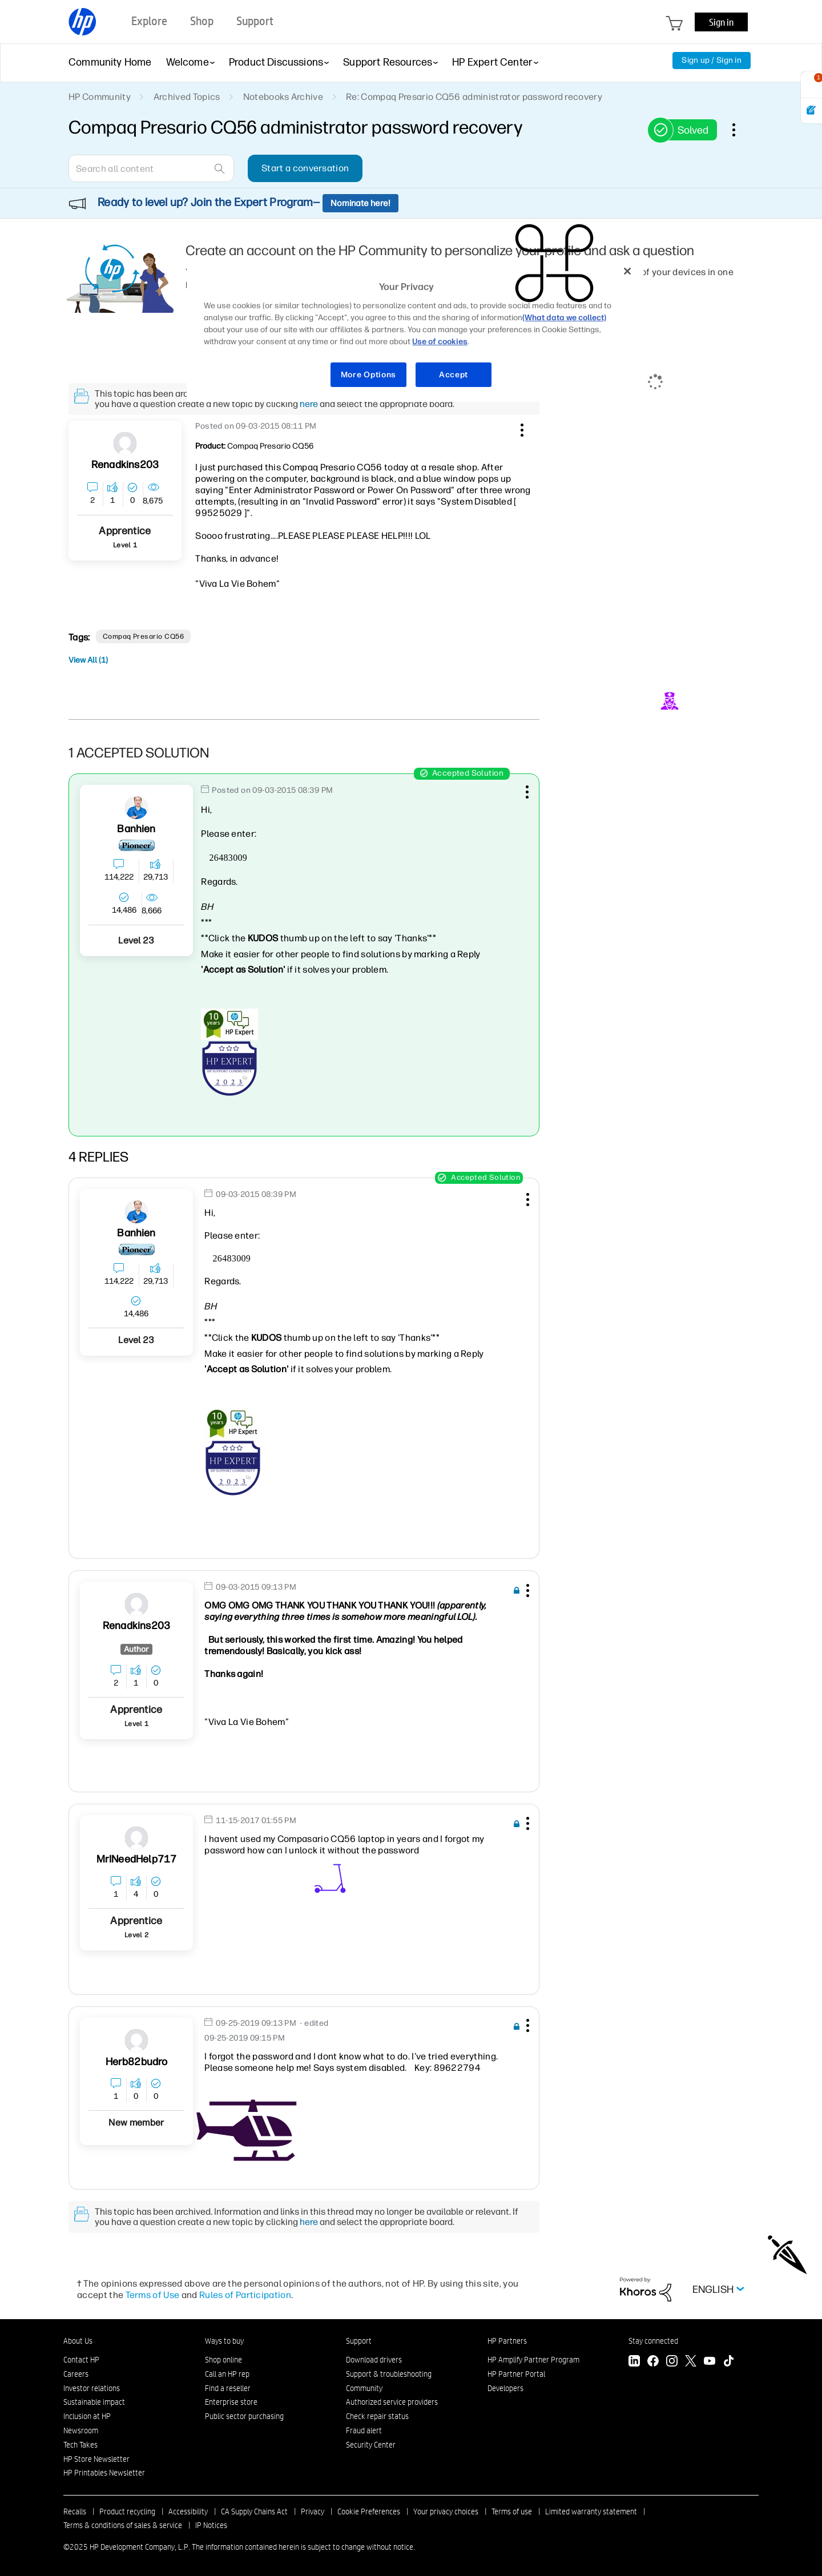 This screenshot has width=822, height=2576. What do you see at coordinates (554, 263) in the screenshot?
I see `command key modifier (mac keyboard shortcut)` at bounding box center [554, 263].